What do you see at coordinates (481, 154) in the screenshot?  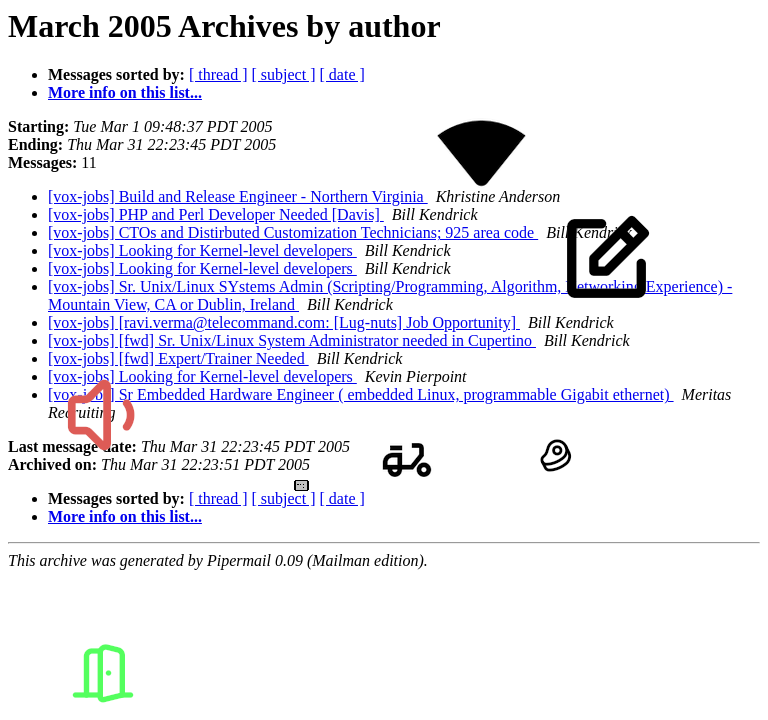 I see `indicates full wifi signal strength` at bounding box center [481, 154].